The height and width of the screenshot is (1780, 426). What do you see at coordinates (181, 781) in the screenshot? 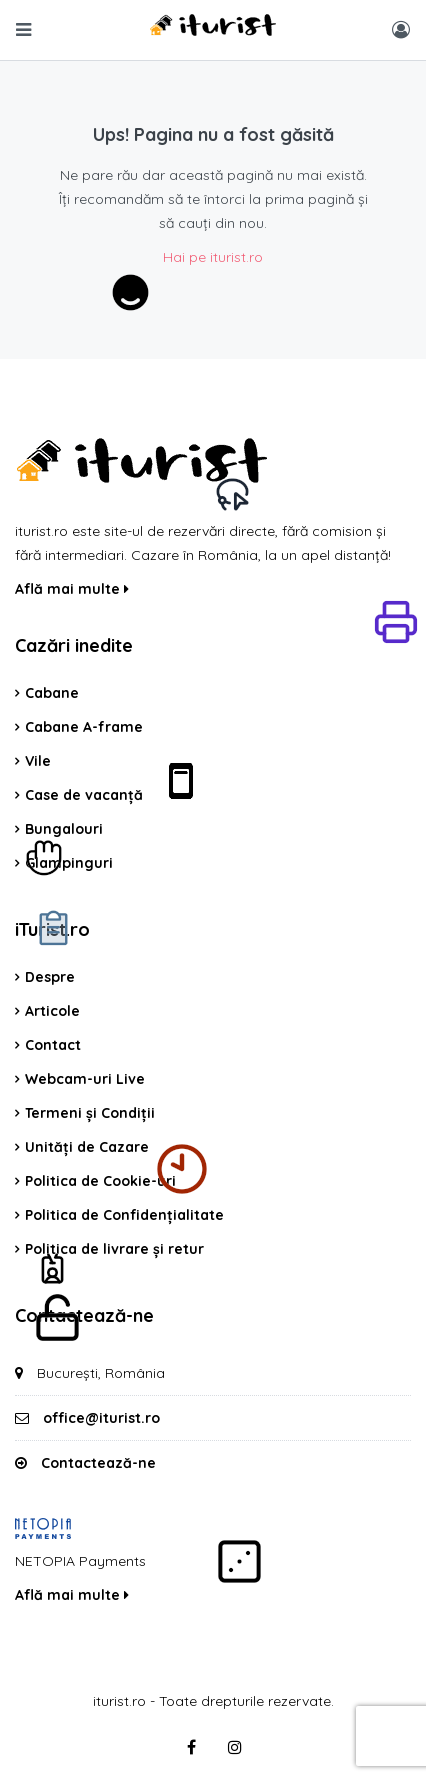
I see `manage mobile ad placements` at bounding box center [181, 781].